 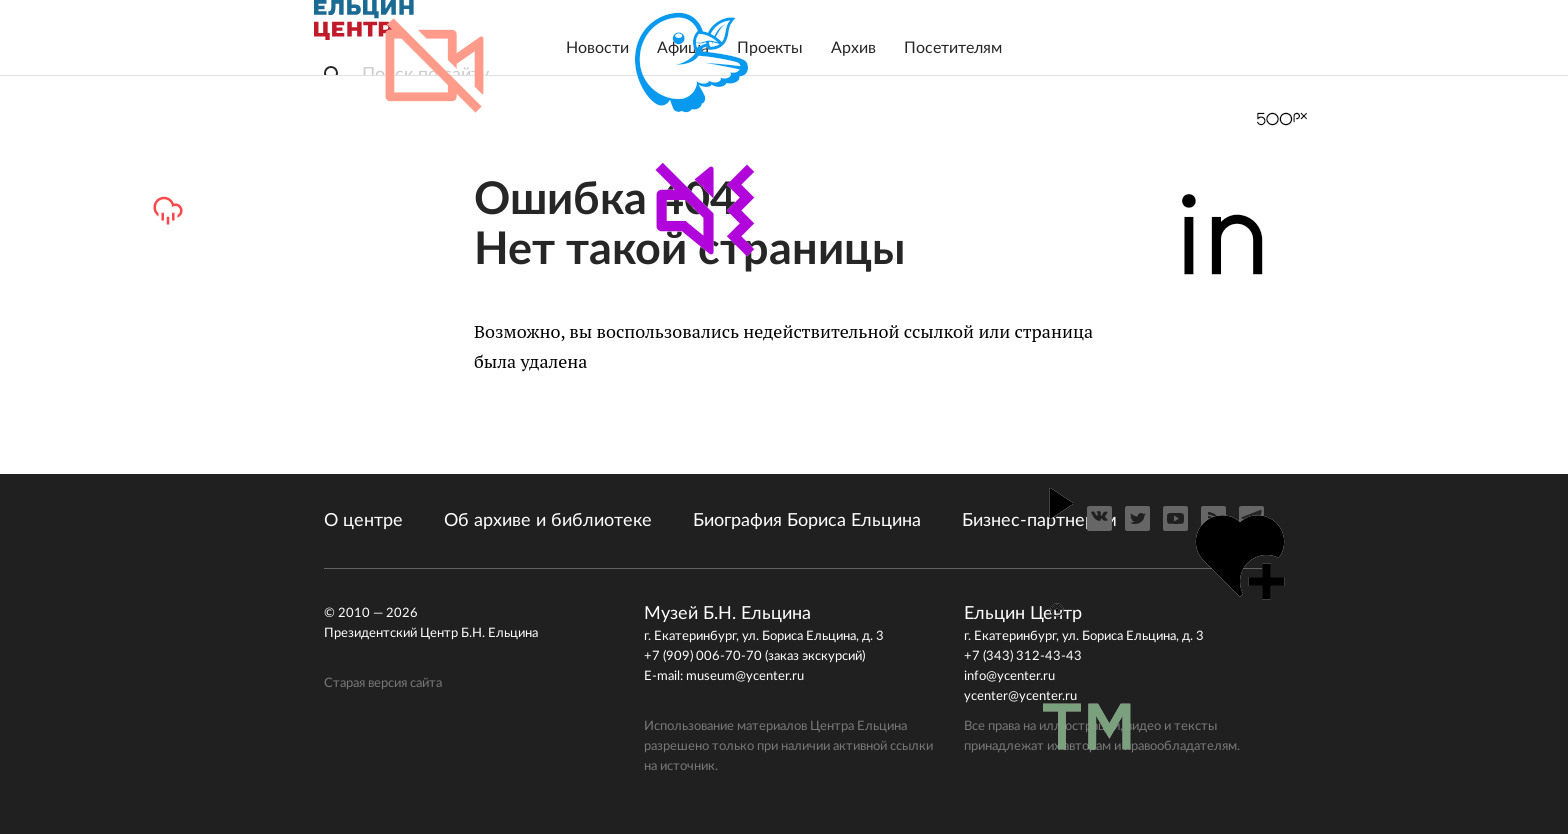 I want to click on adjust camera focus, so click(x=1057, y=610).